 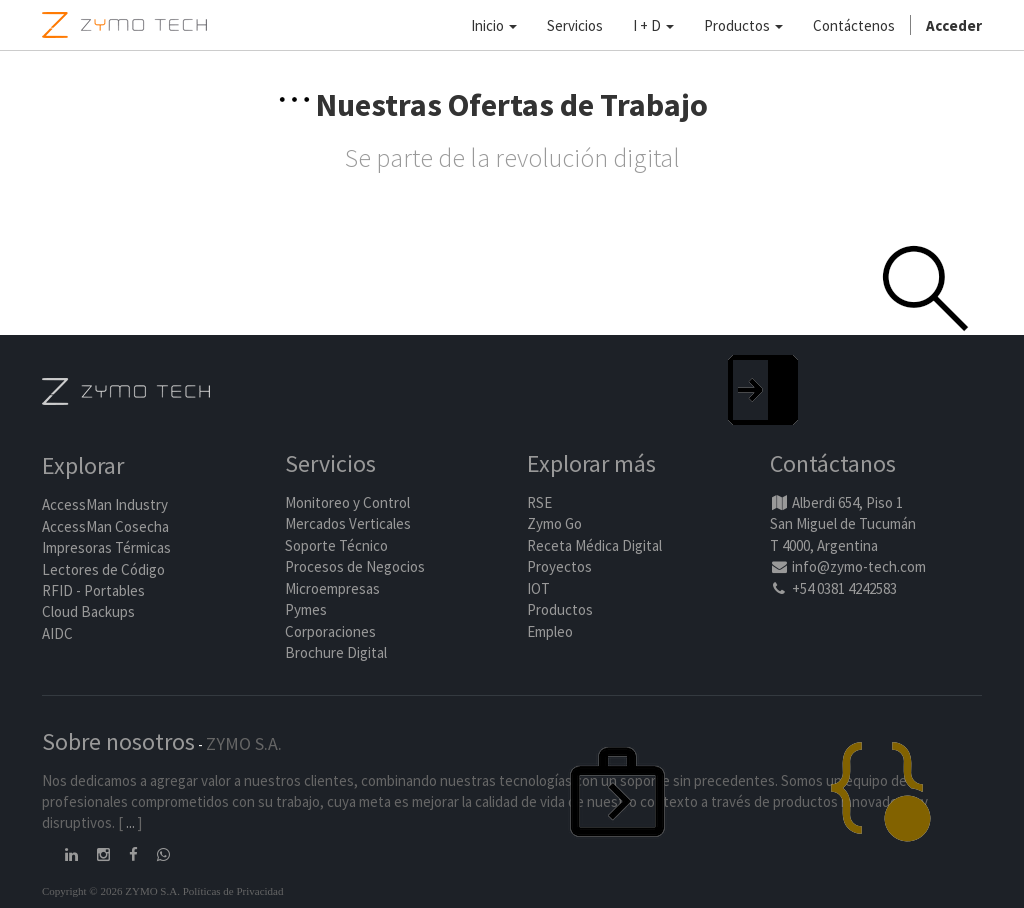 What do you see at coordinates (617, 789) in the screenshot?
I see `schedule task for next week` at bounding box center [617, 789].